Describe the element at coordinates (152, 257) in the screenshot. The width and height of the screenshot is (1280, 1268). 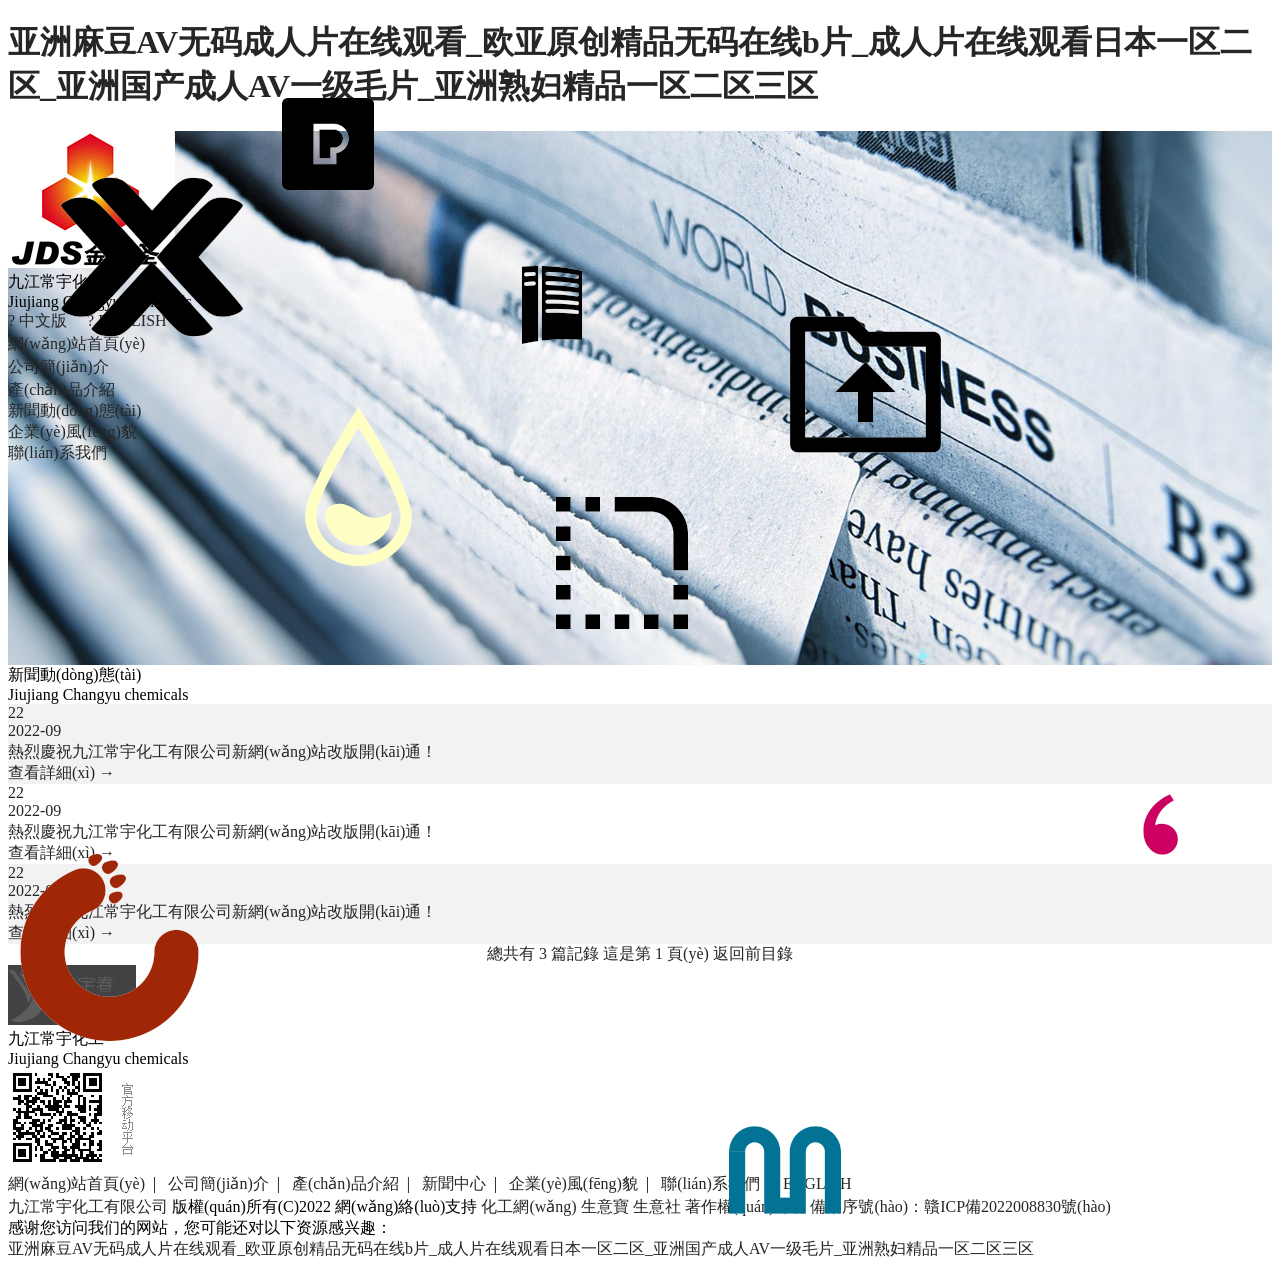
I see `open proxmox virtual environment dashboard` at that location.